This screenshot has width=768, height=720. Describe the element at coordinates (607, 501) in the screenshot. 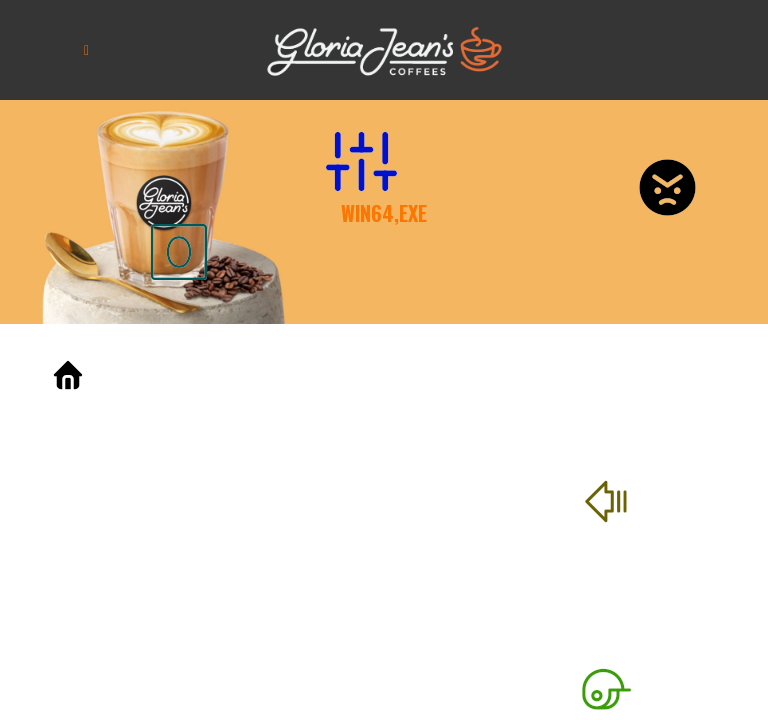

I see `go back to the beginning` at that location.